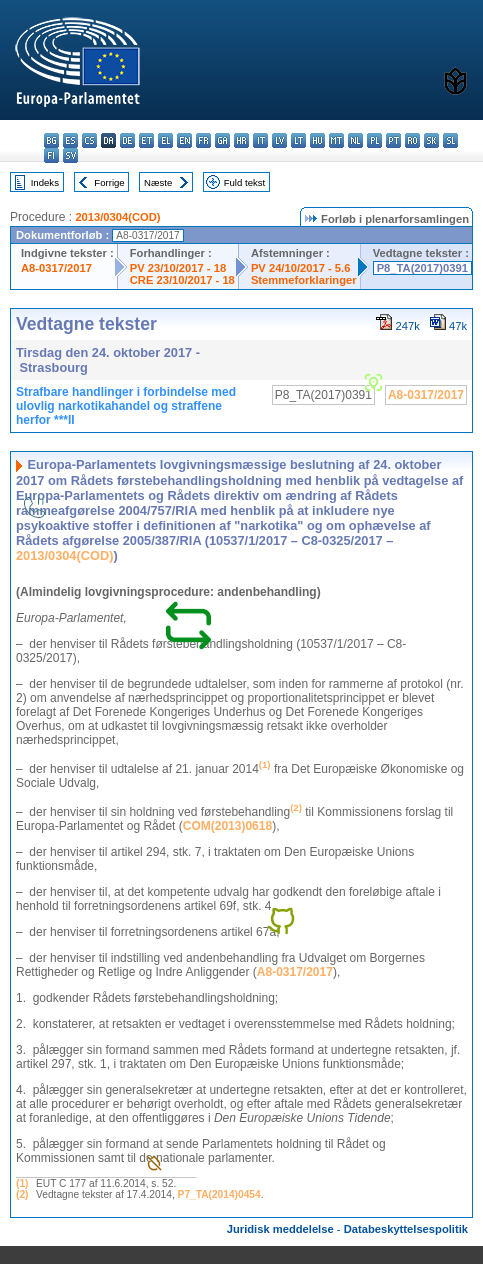 Image resolution: width=483 pixels, height=1264 pixels. Describe the element at coordinates (188, 625) in the screenshot. I see `enable repeat mode for media playback` at that location.